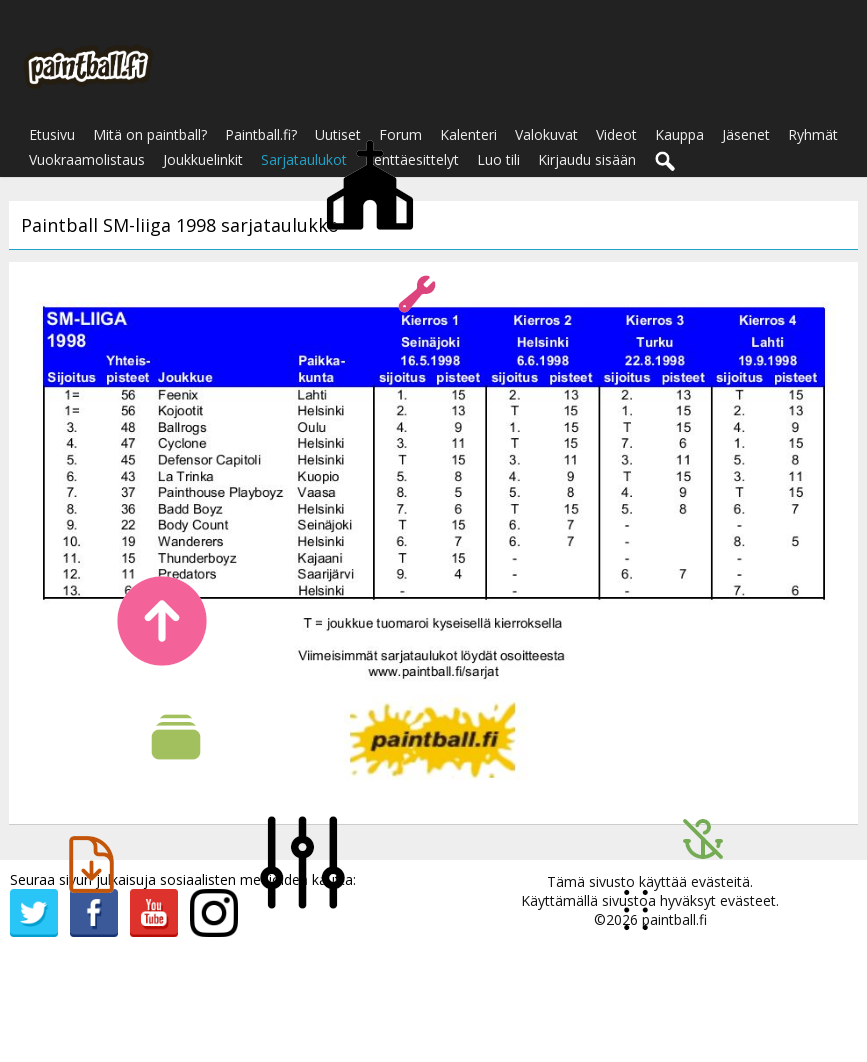  I want to click on download a document or file, so click(91, 864).